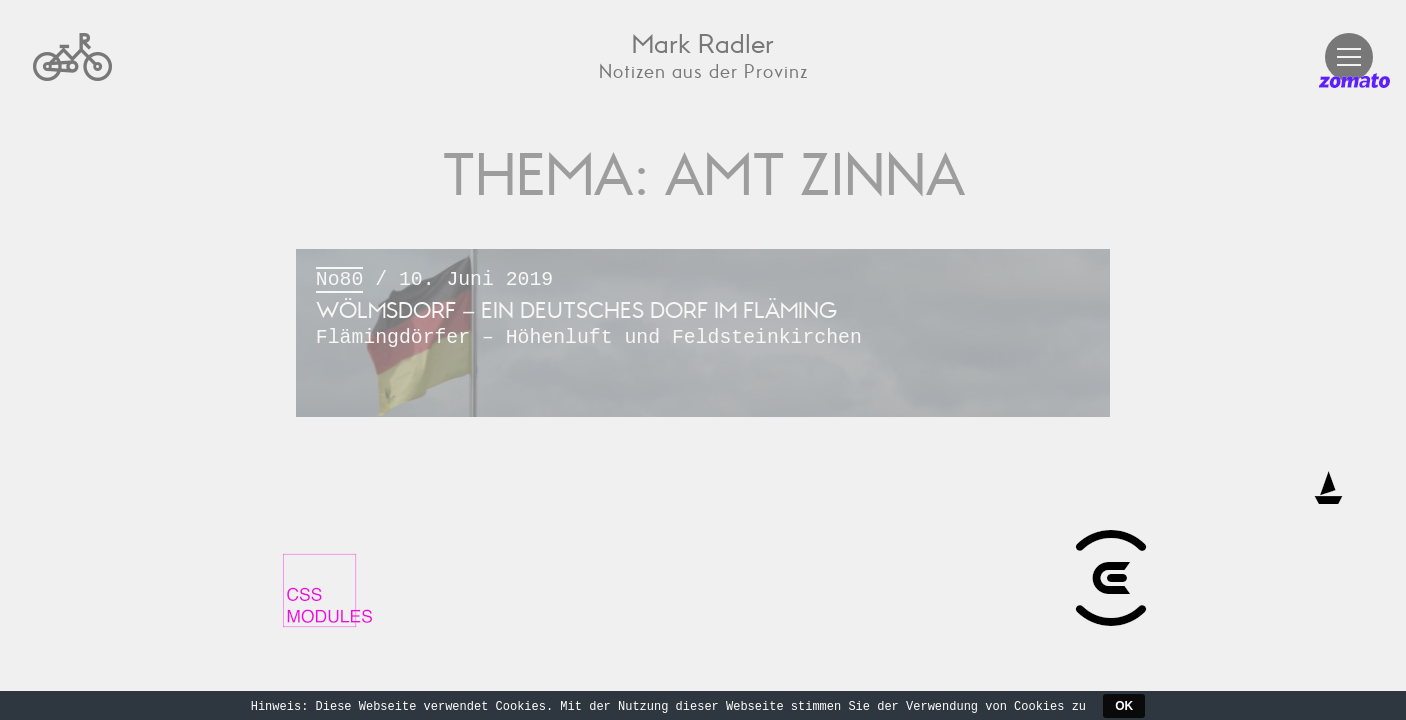 The image size is (1406, 720). What do you see at coordinates (1328, 487) in the screenshot?
I see `boat brand logo` at bounding box center [1328, 487].